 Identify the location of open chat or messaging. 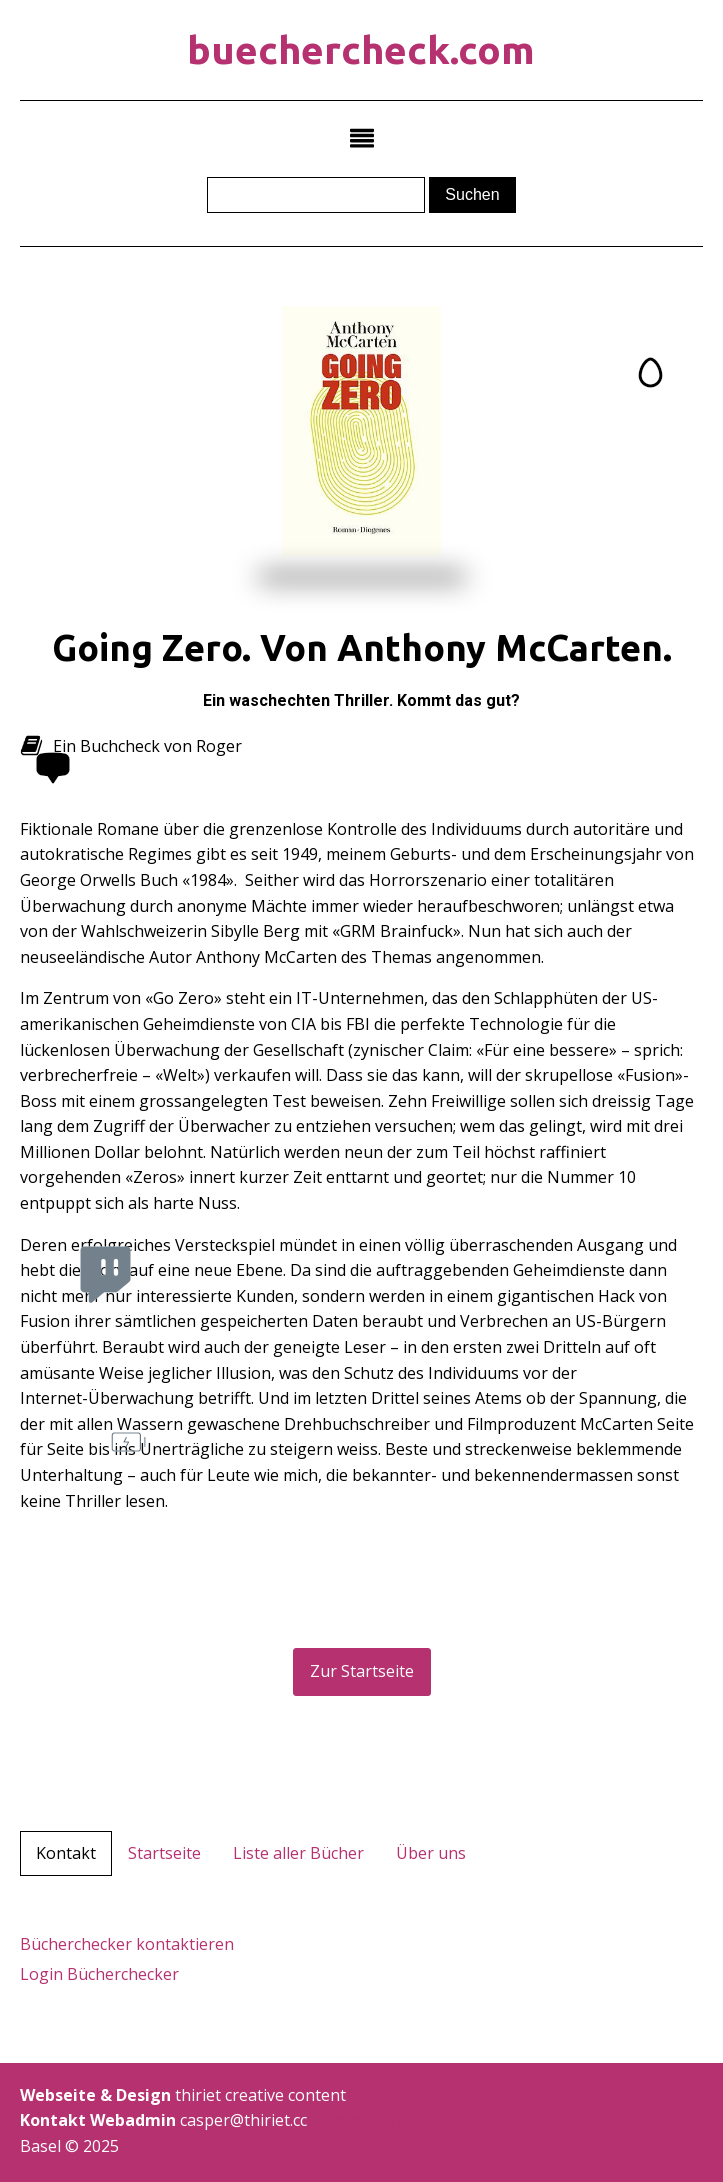
(53, 768).